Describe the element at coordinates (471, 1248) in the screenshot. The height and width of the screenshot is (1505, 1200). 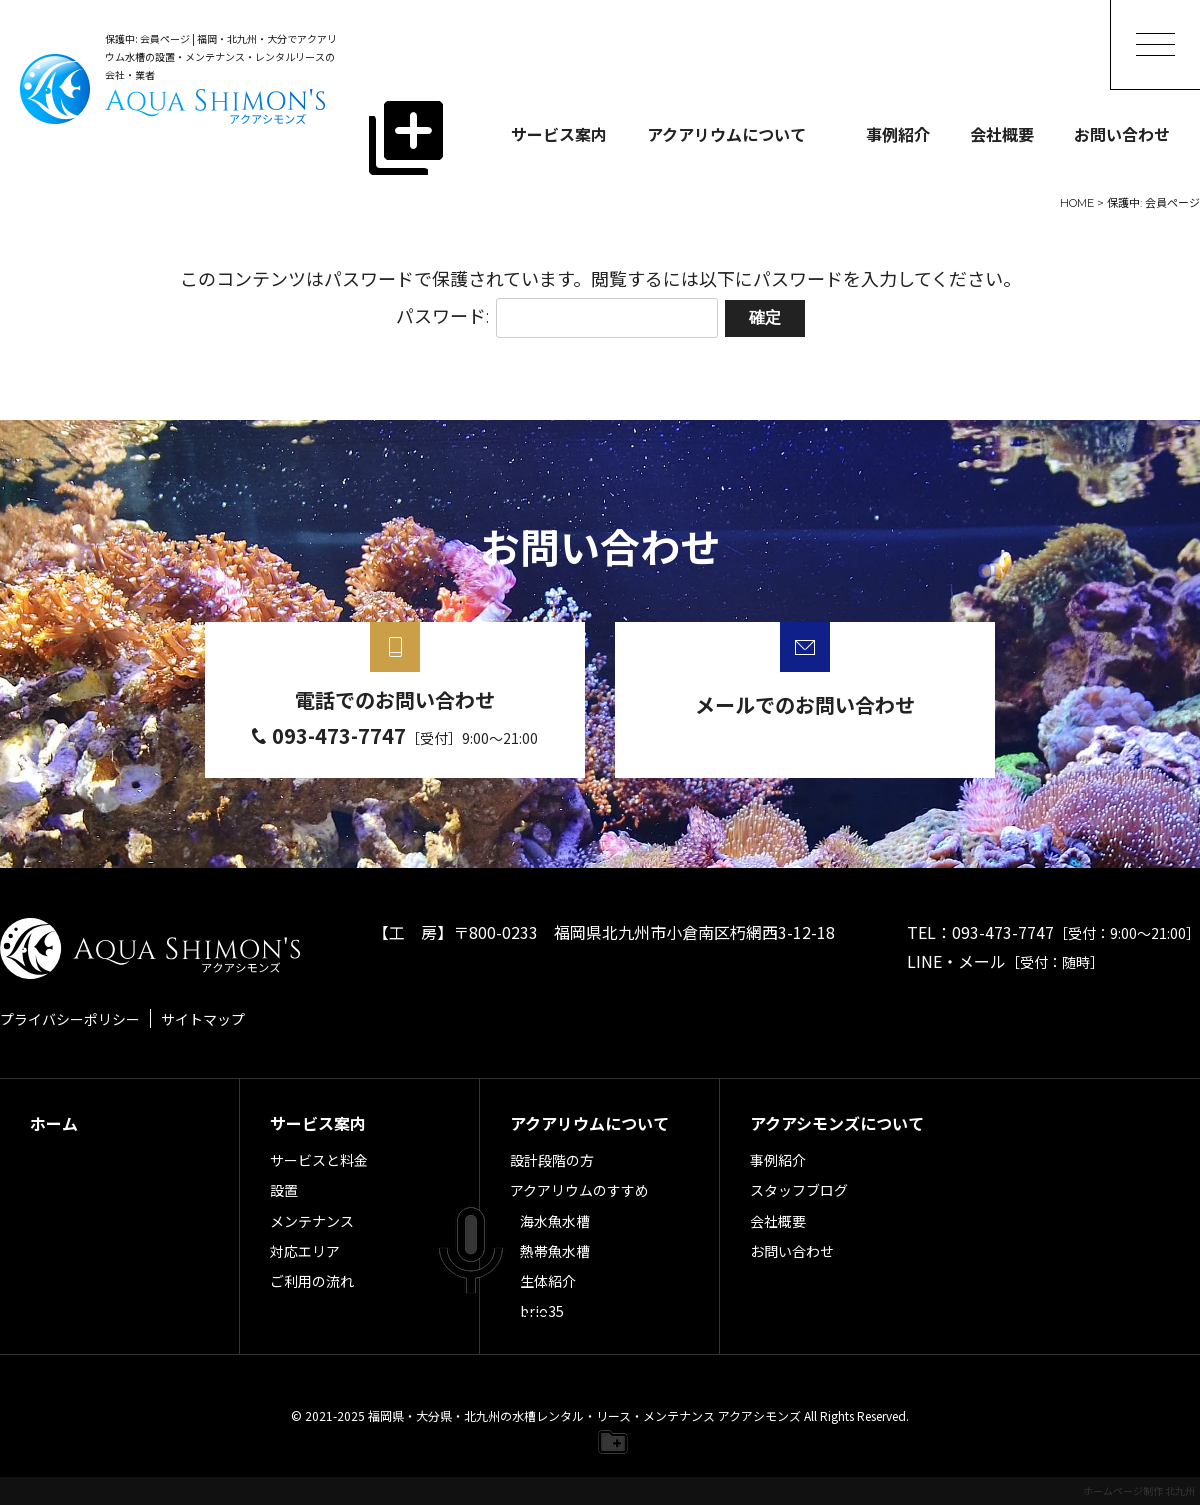
I see `tap to use voice input` at that location.